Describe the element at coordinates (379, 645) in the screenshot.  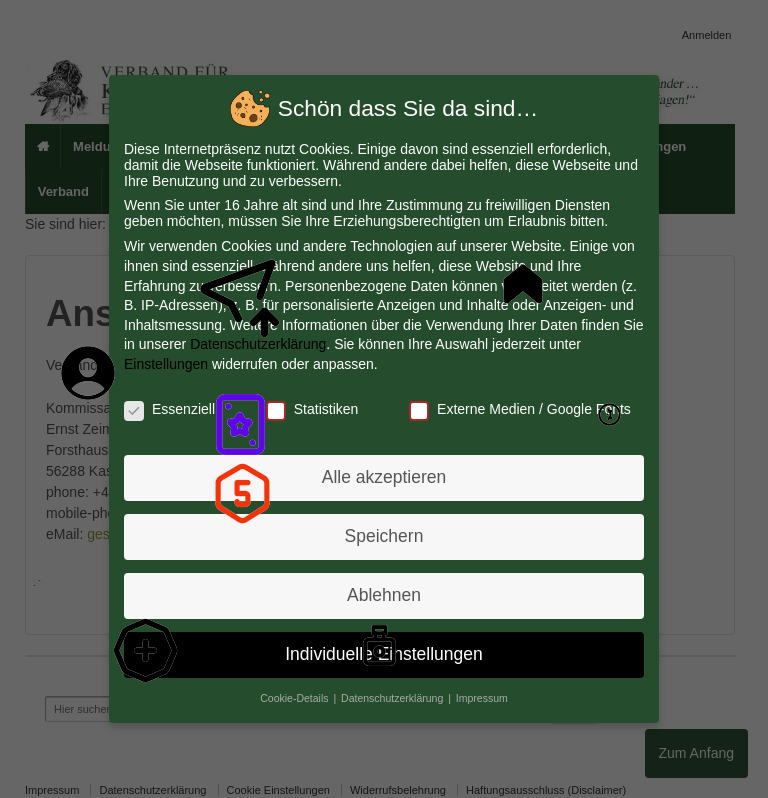
I see `browse perfume or fragrance products` at that location.